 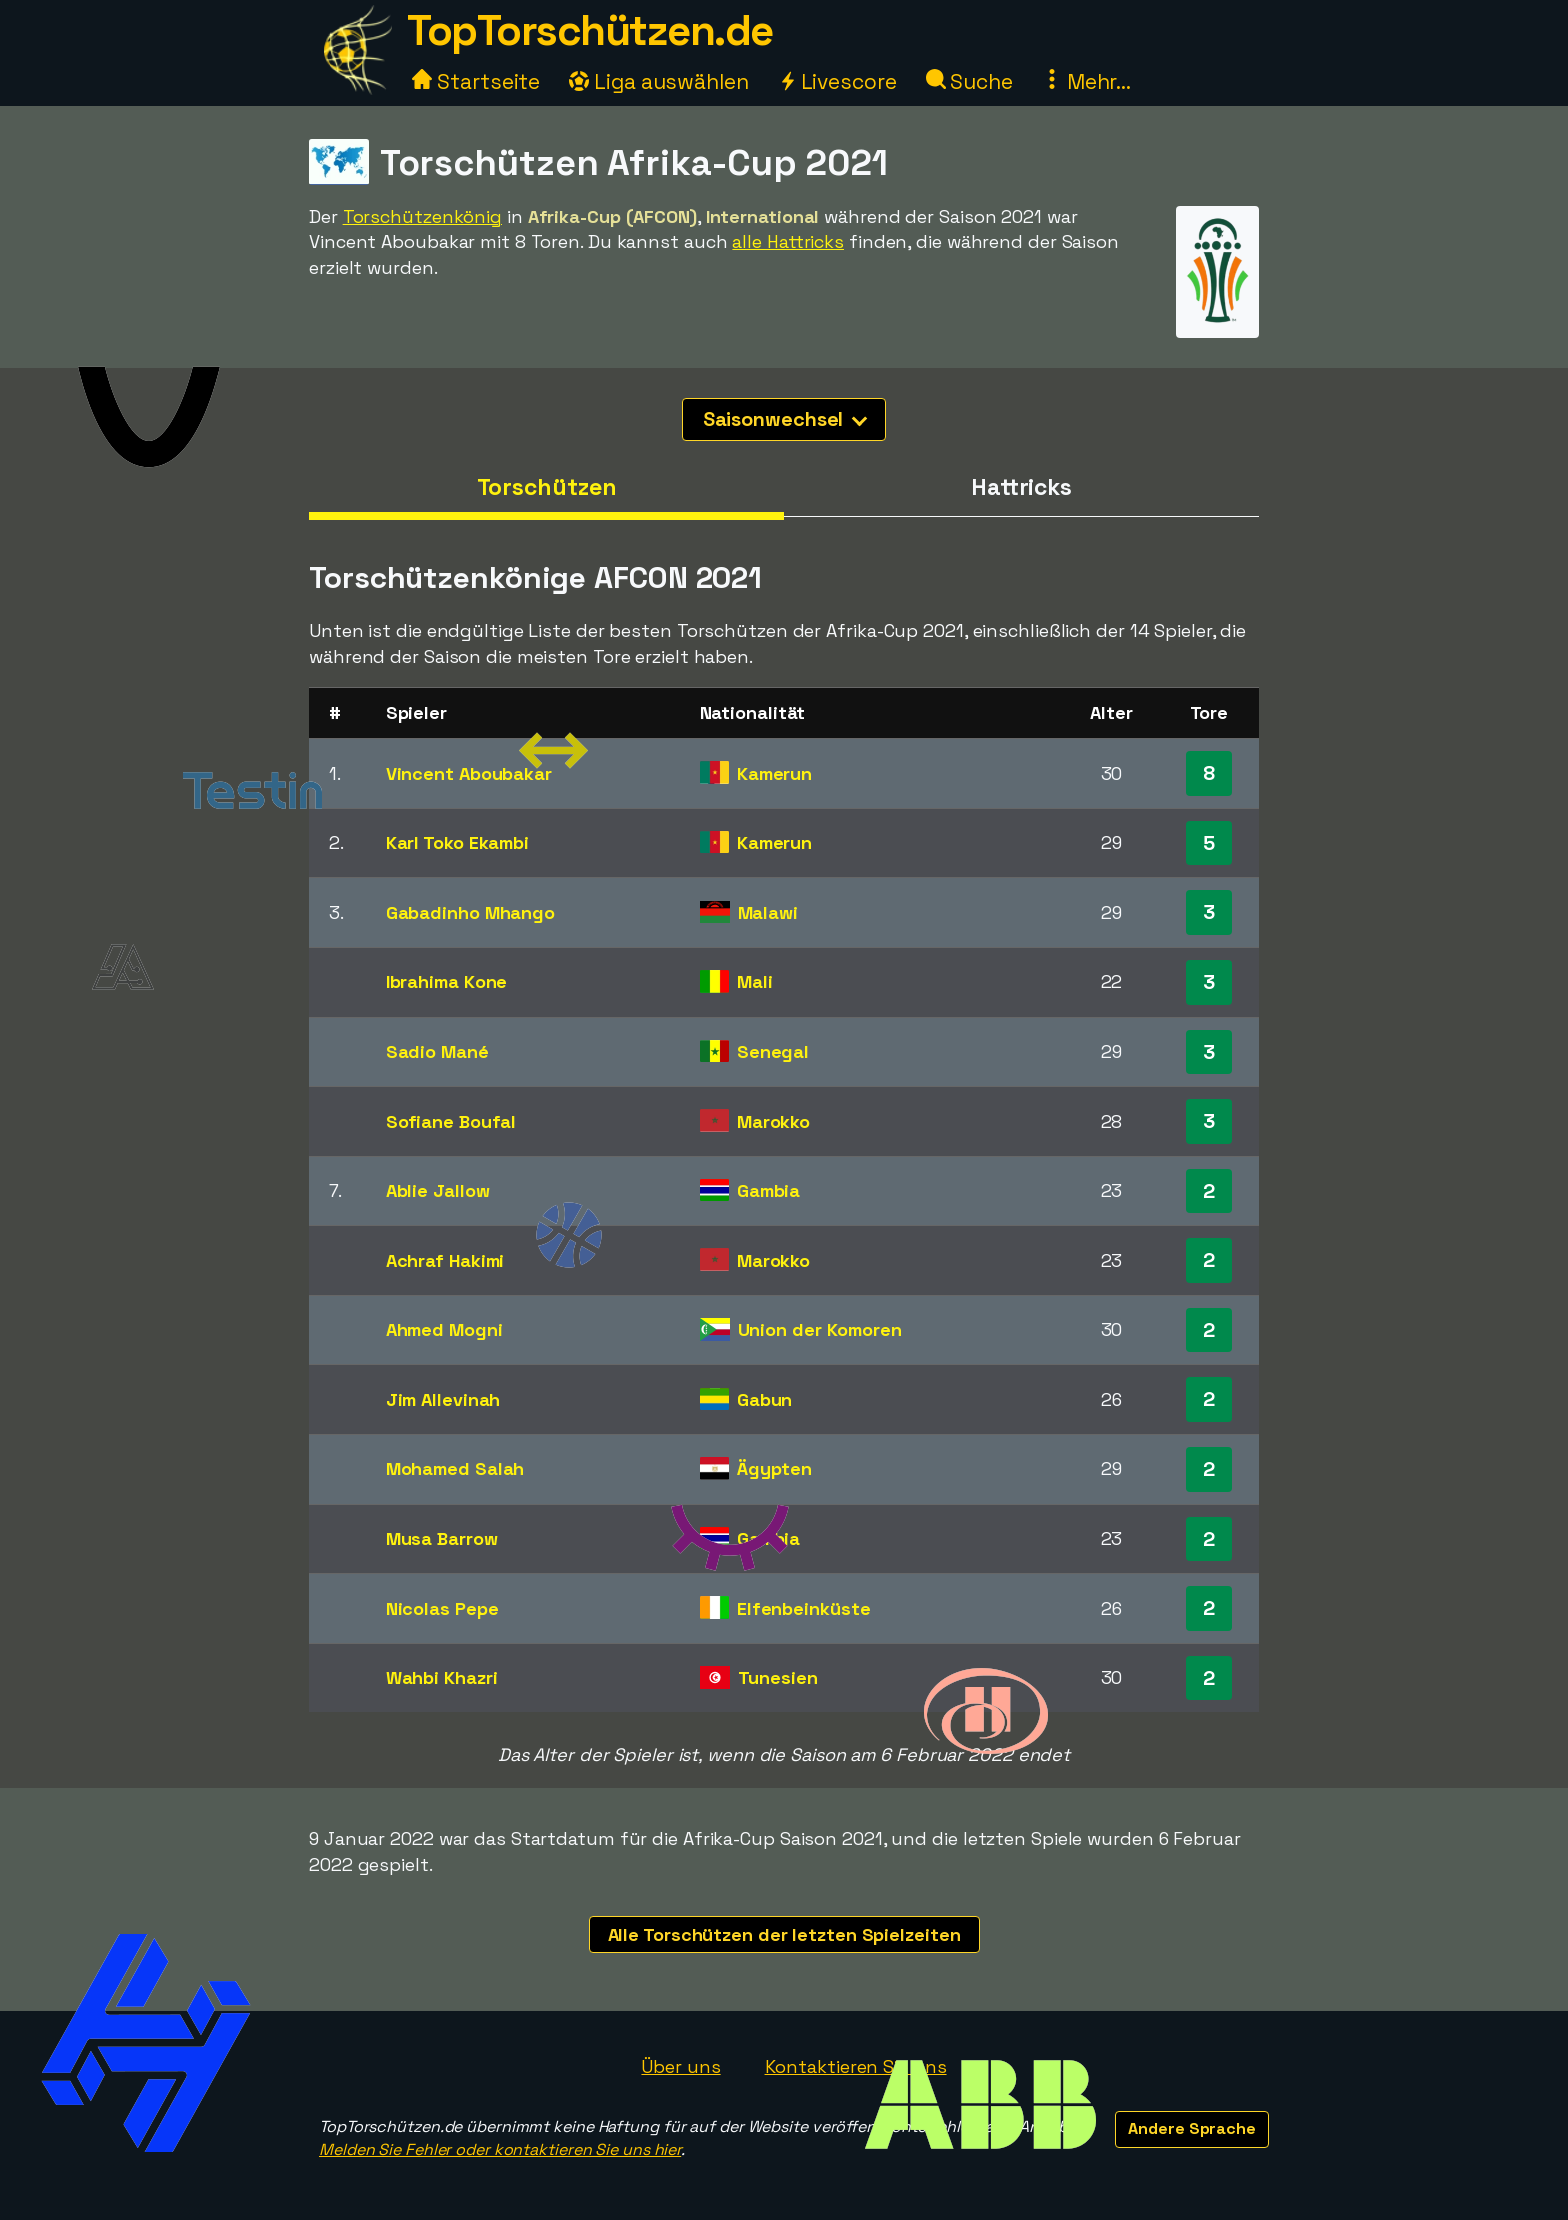 What do you see at coordinates (553, 750) in the screenshot?
I see `expand content horizontally` at bounding box center [553, 750].